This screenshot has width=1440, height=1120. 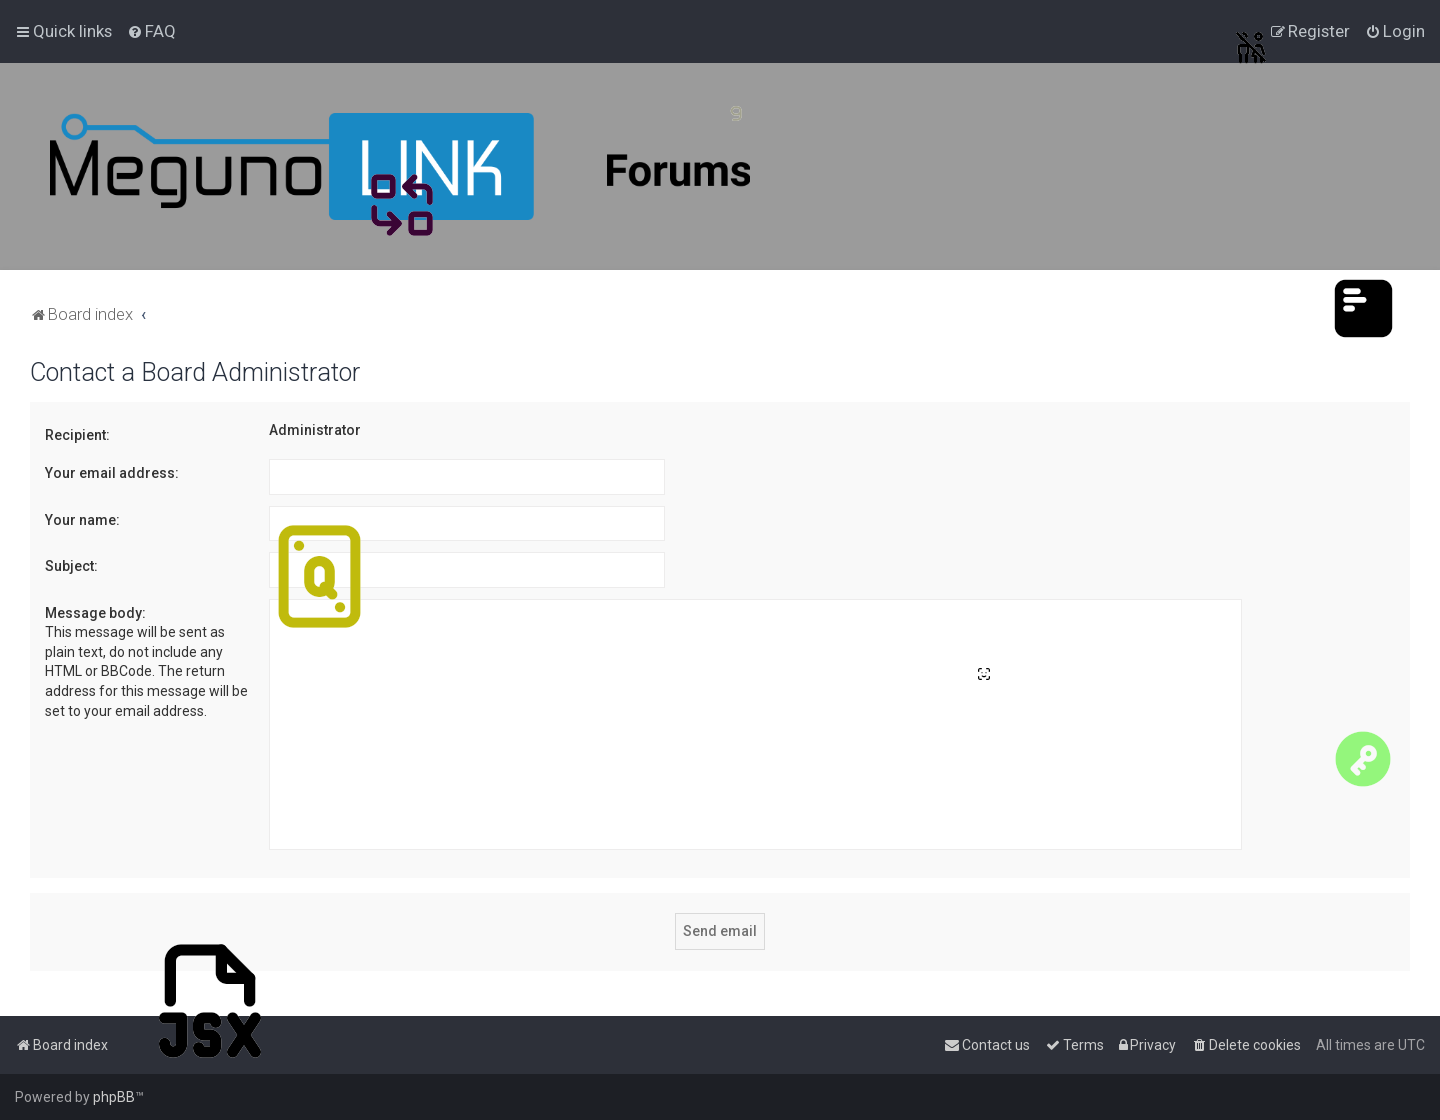 I want to click on swap or exchange two items, so click(x=402, y=205).